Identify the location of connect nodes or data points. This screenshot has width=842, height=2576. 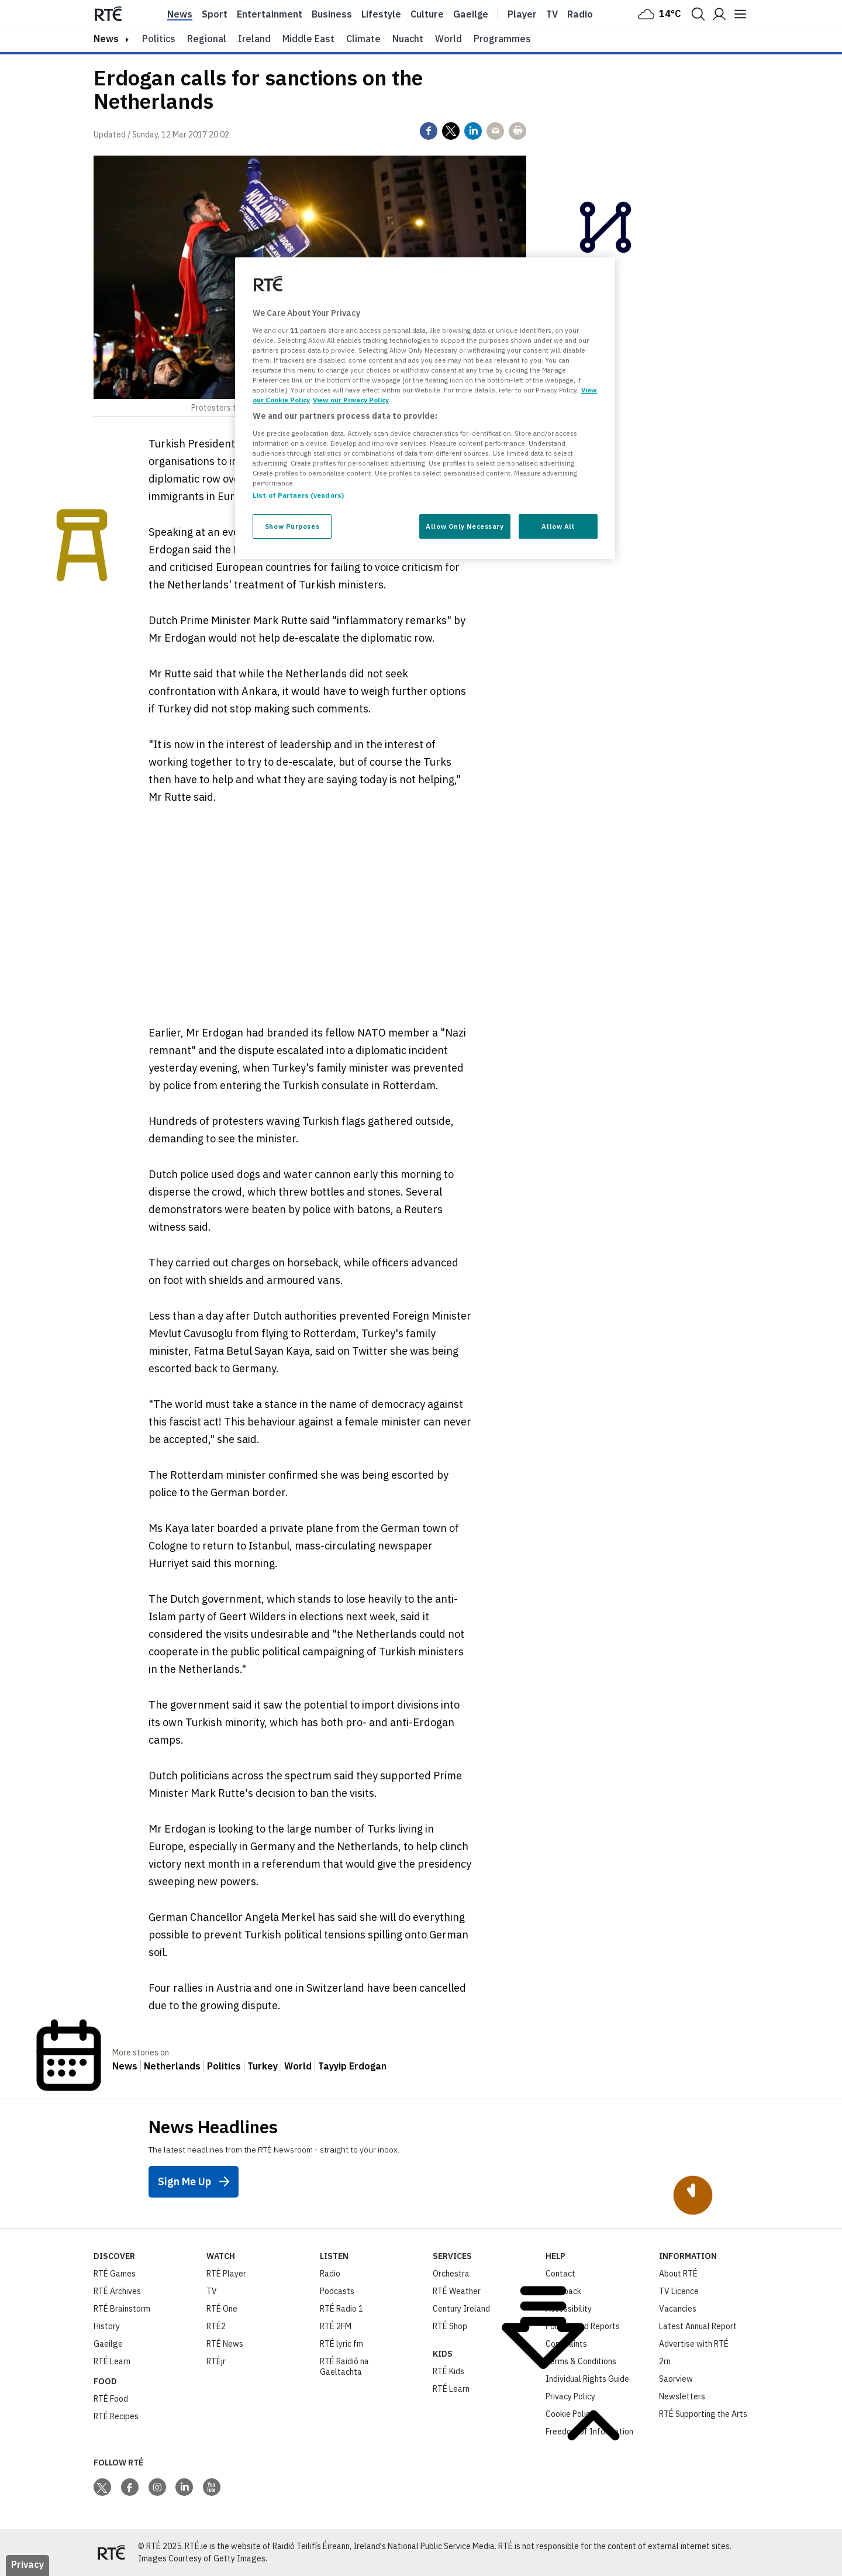
(605, 227).